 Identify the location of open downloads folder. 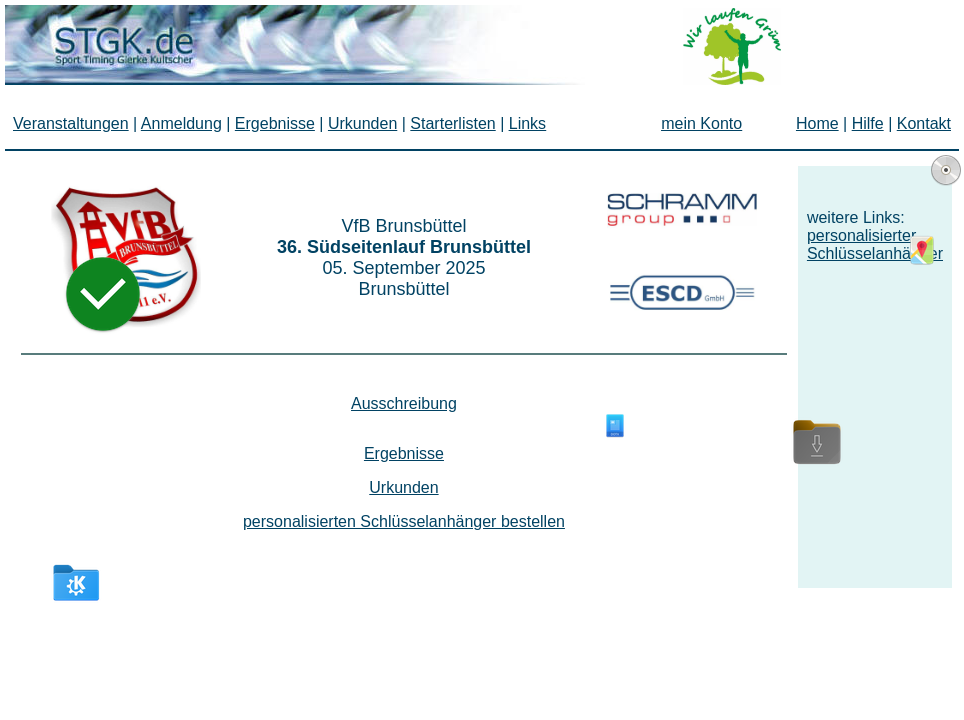
(817, 442).